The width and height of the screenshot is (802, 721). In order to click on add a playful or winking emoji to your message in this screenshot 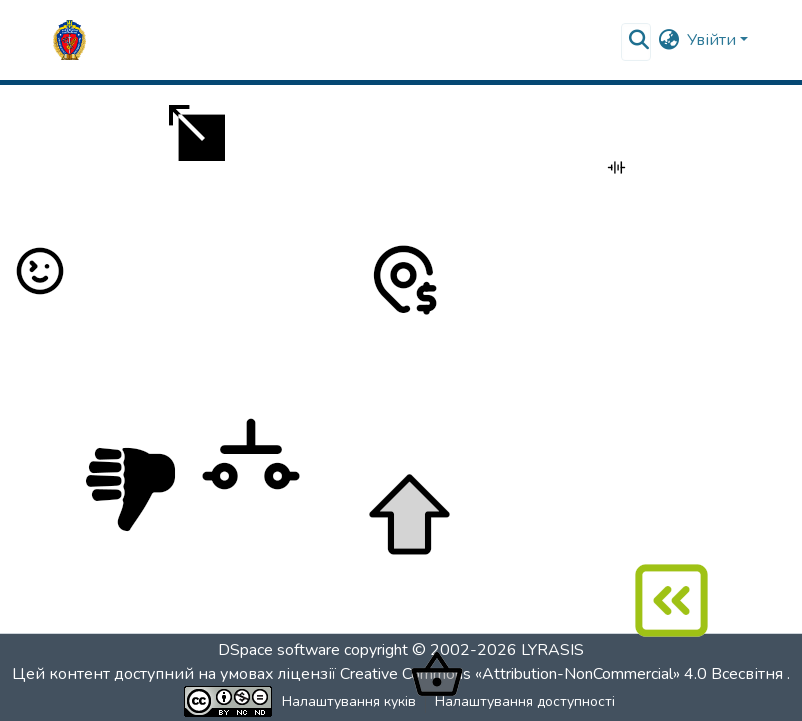, I will do `click(40, 271)`.